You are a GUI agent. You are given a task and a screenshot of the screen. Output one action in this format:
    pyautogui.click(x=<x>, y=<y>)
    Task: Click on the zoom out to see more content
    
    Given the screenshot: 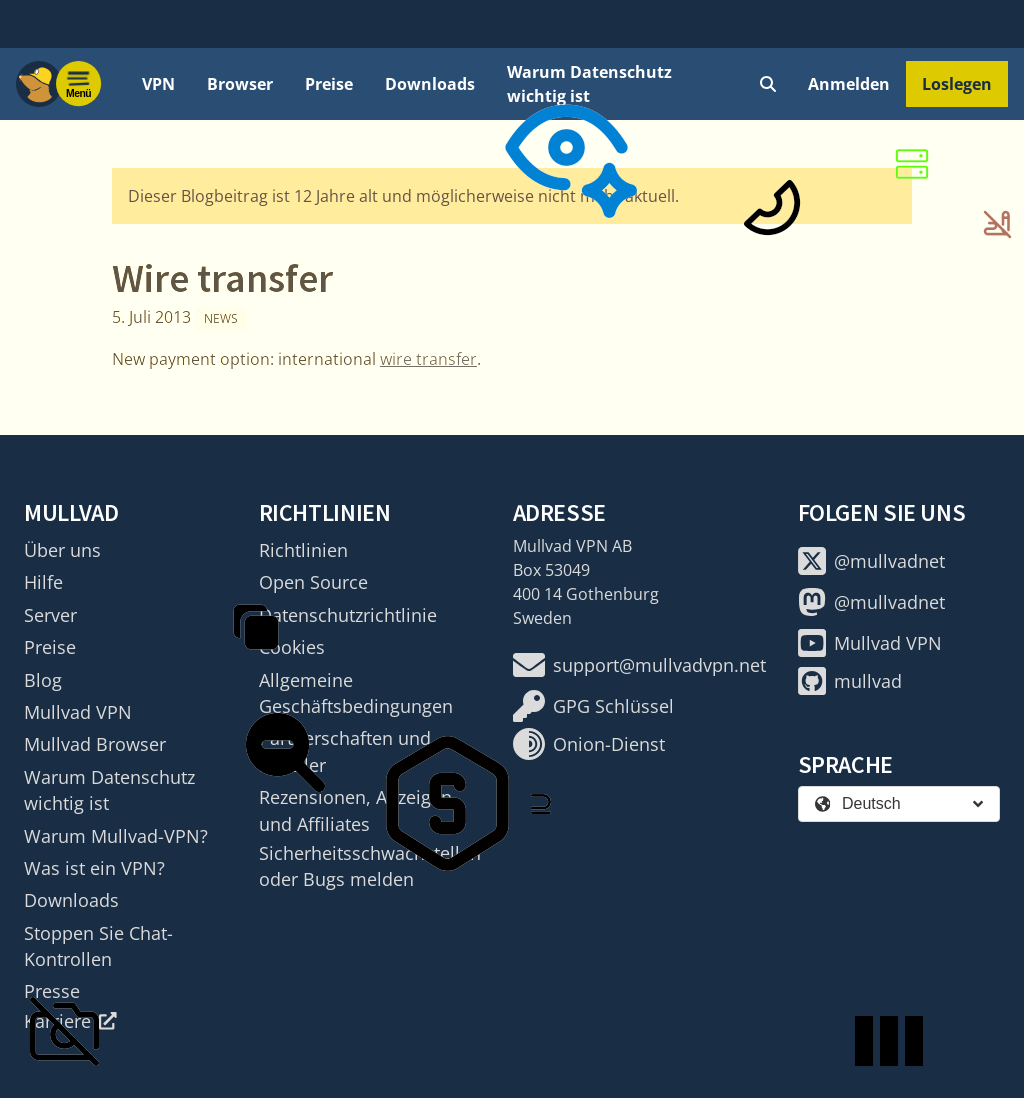 What is the action you would take?
    pyautogui.click(x=285, y=752)
    